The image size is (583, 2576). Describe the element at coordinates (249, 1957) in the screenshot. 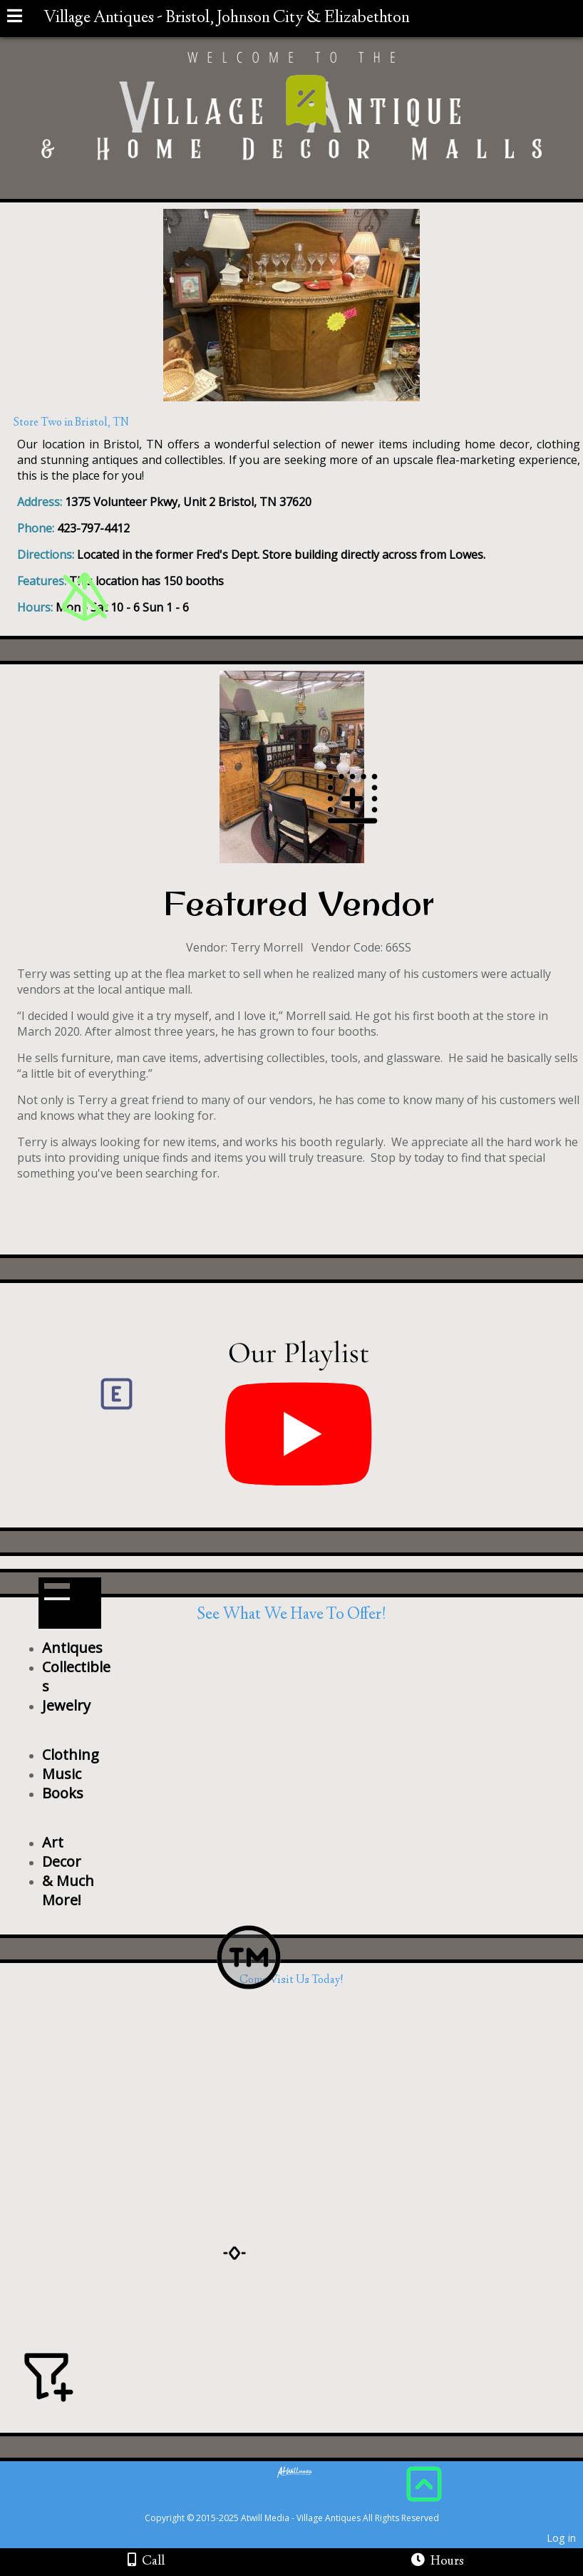

I see `indicates trademarked content or branding` at that location.